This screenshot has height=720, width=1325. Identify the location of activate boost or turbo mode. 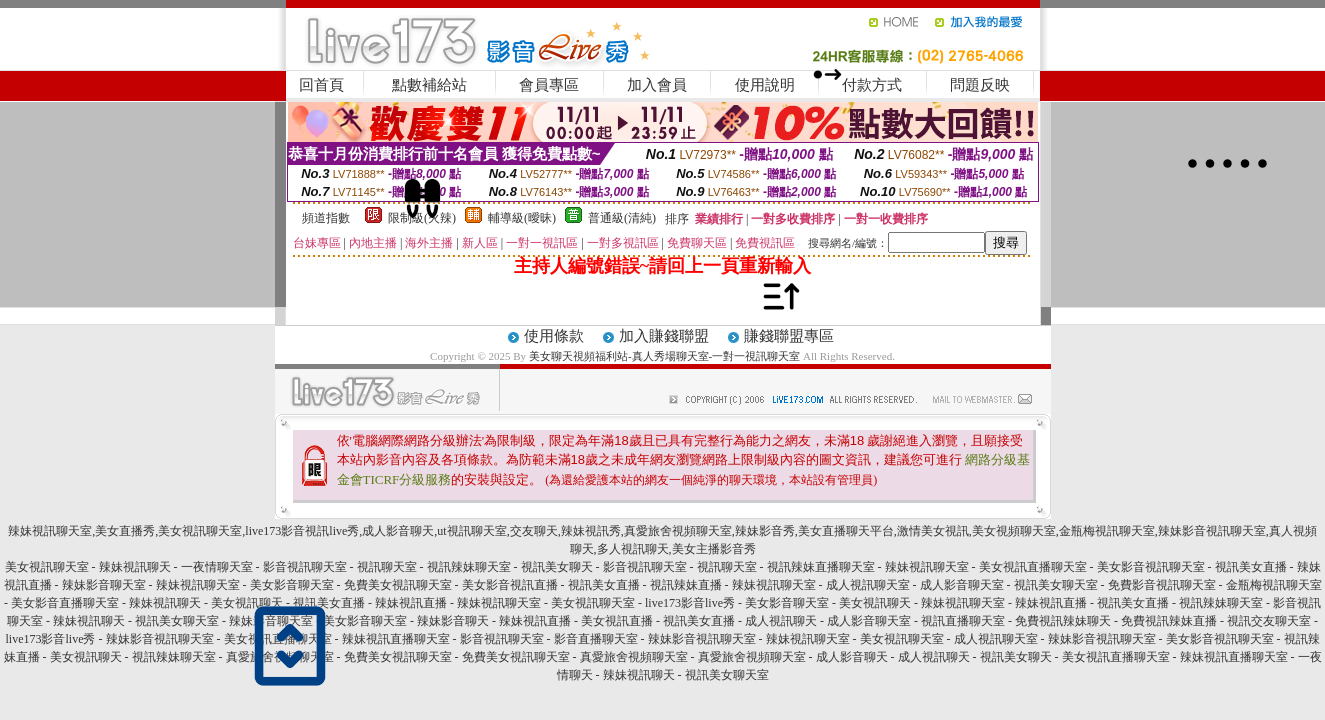
(422, 198).